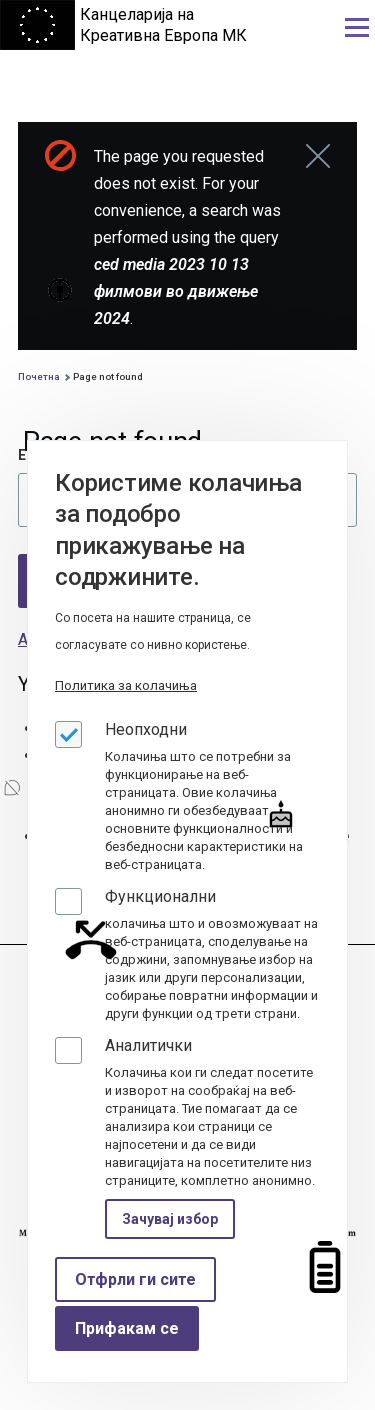  Describe the element at coordinates (12, 788) in the screenshot. I see `mute or disable chat notifications` at that location.